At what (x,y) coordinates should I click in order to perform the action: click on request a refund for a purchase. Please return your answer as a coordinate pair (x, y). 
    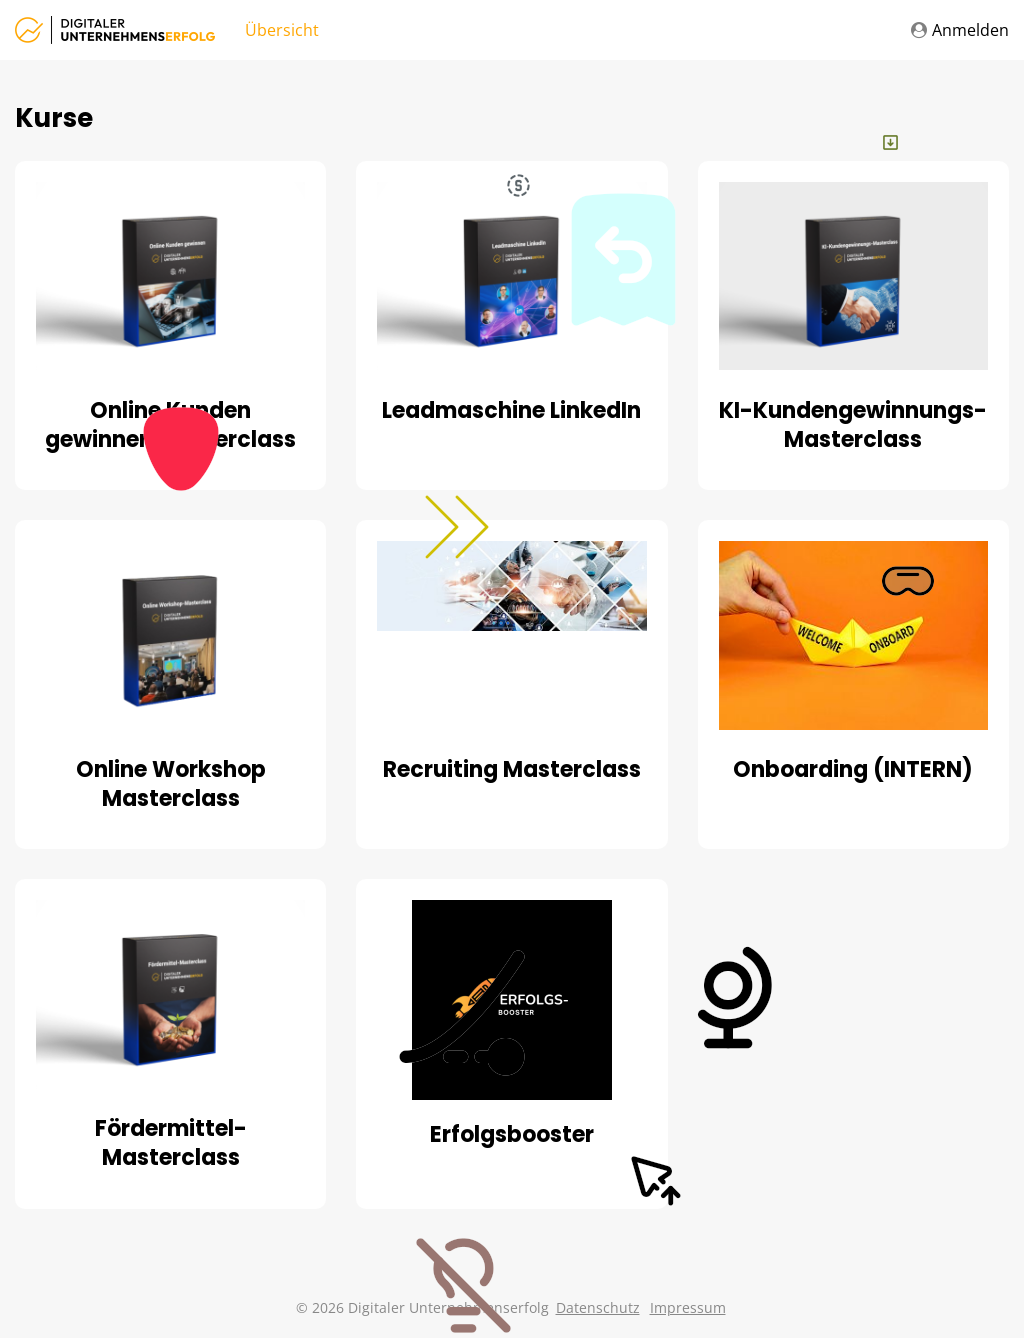
    Looking at the image, I should click on (623, 259).